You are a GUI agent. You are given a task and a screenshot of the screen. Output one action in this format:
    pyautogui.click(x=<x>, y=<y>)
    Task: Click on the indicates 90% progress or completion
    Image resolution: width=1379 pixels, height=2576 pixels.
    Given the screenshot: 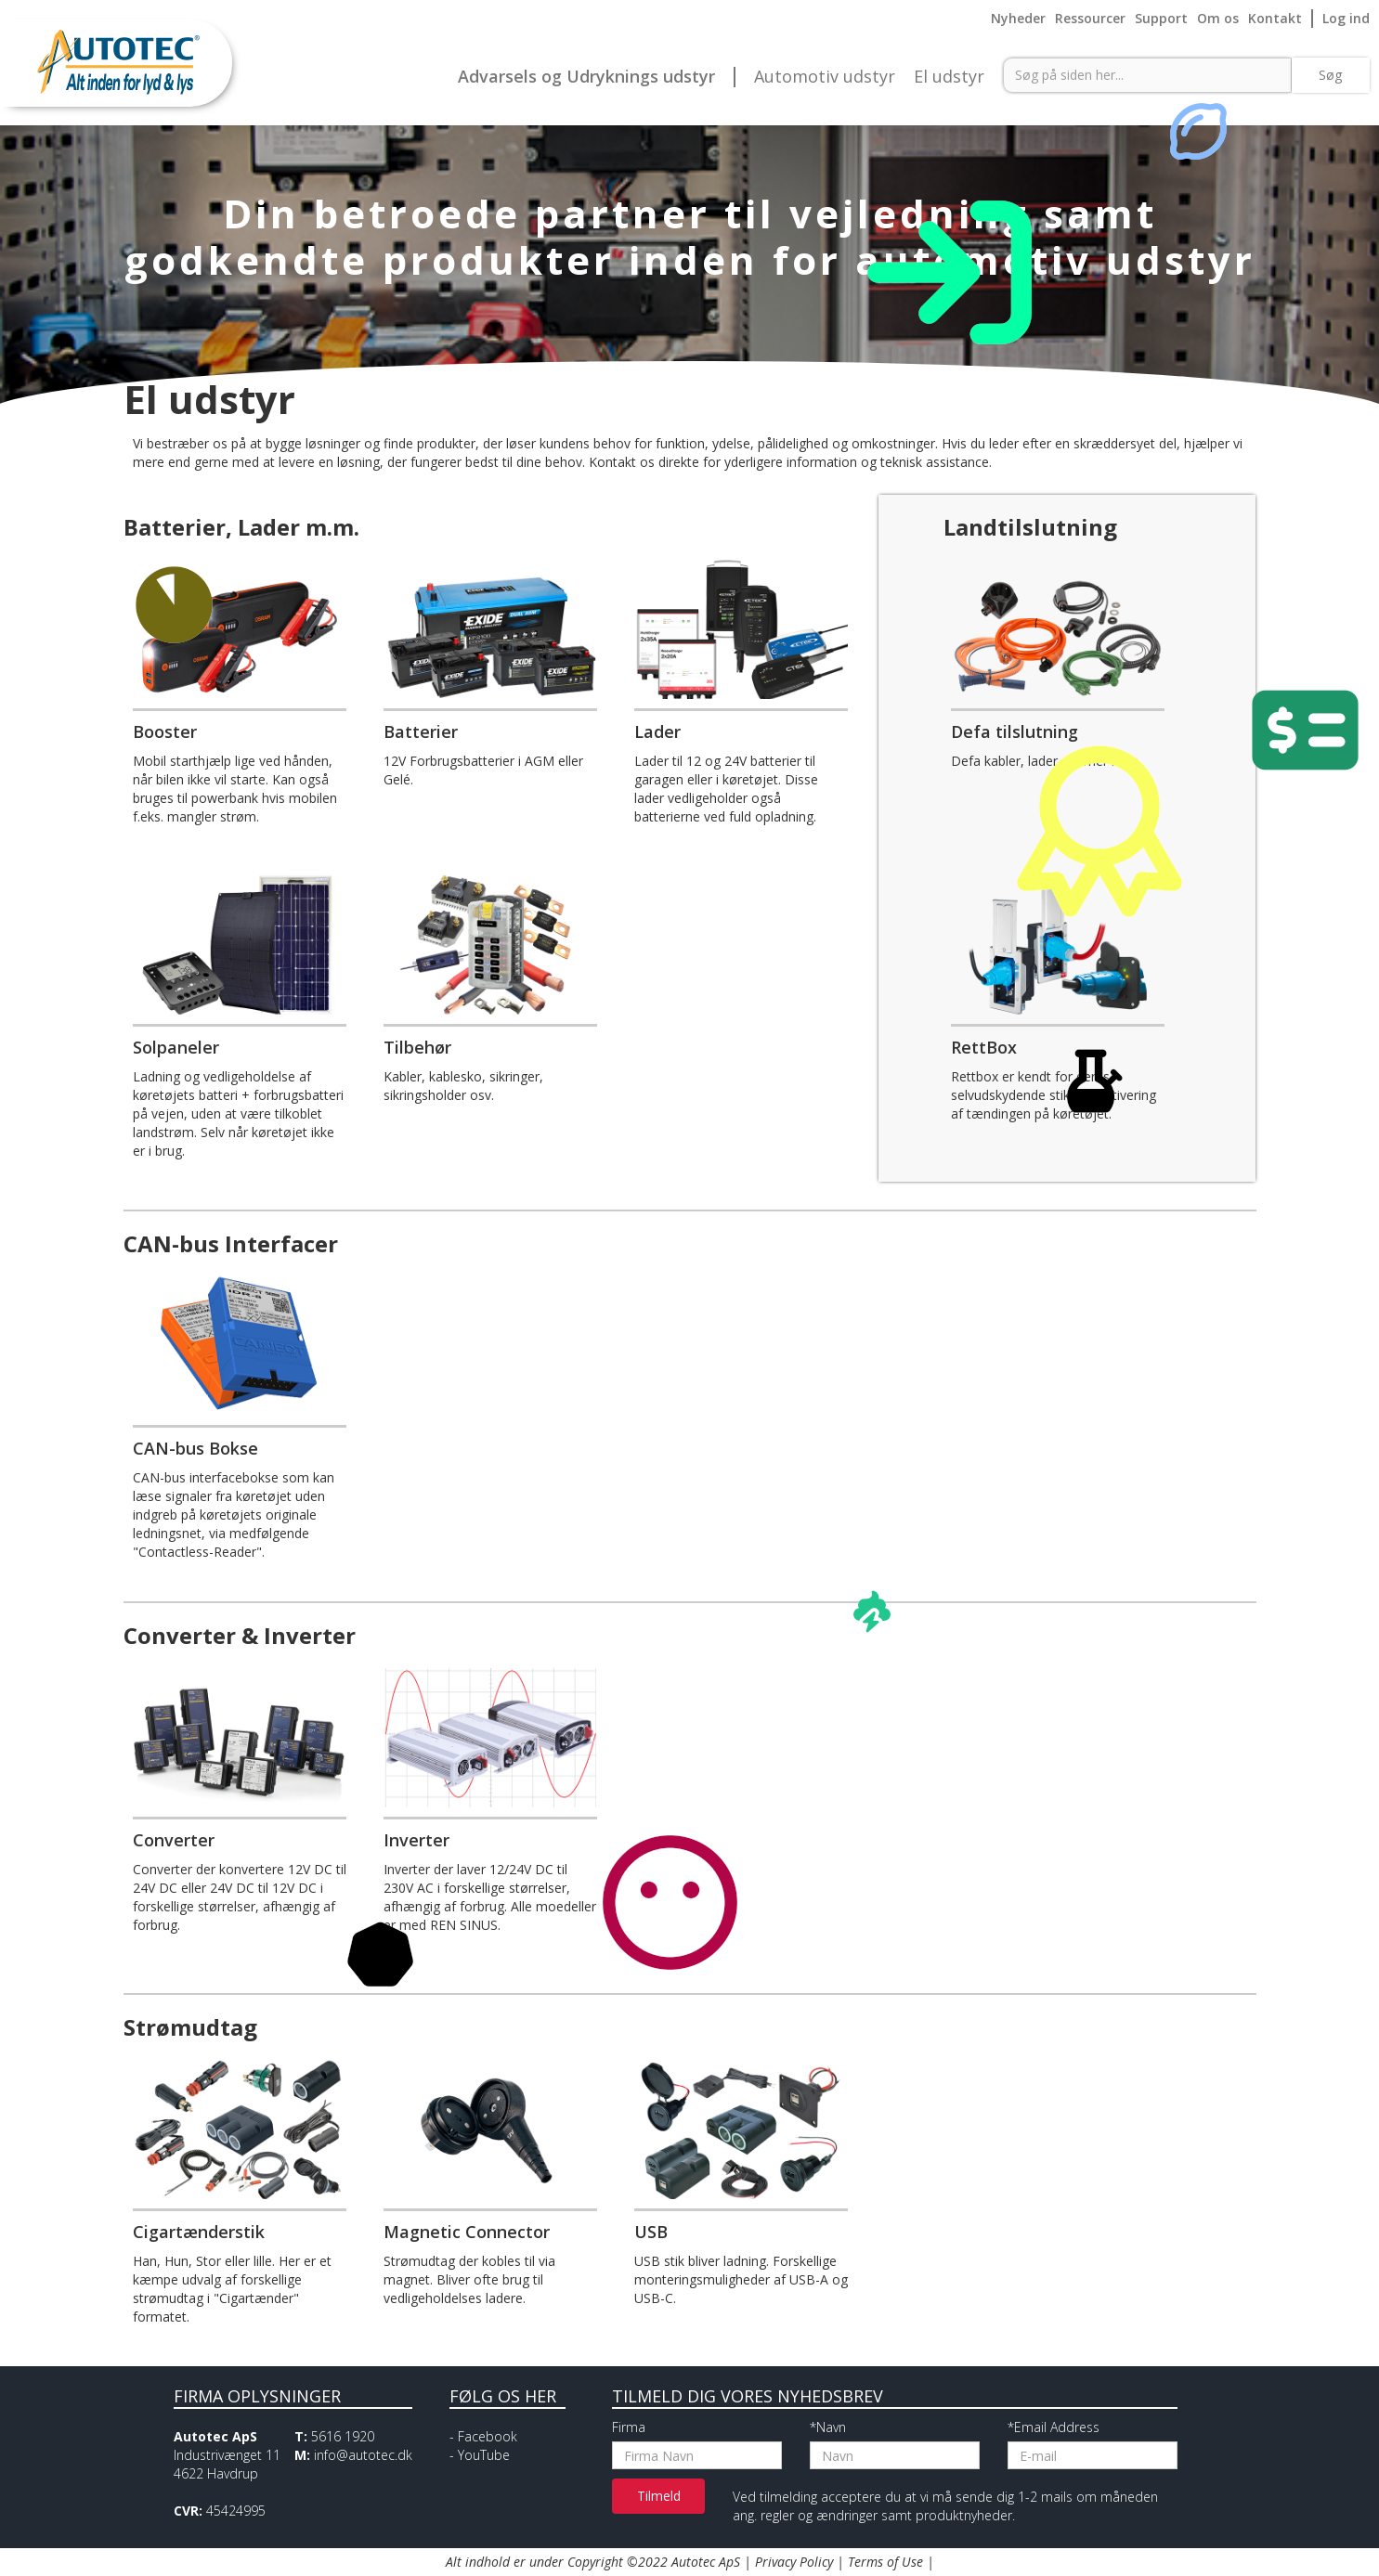 What is the action you would take?
    pyautogui.click(x=174, y=604)
    